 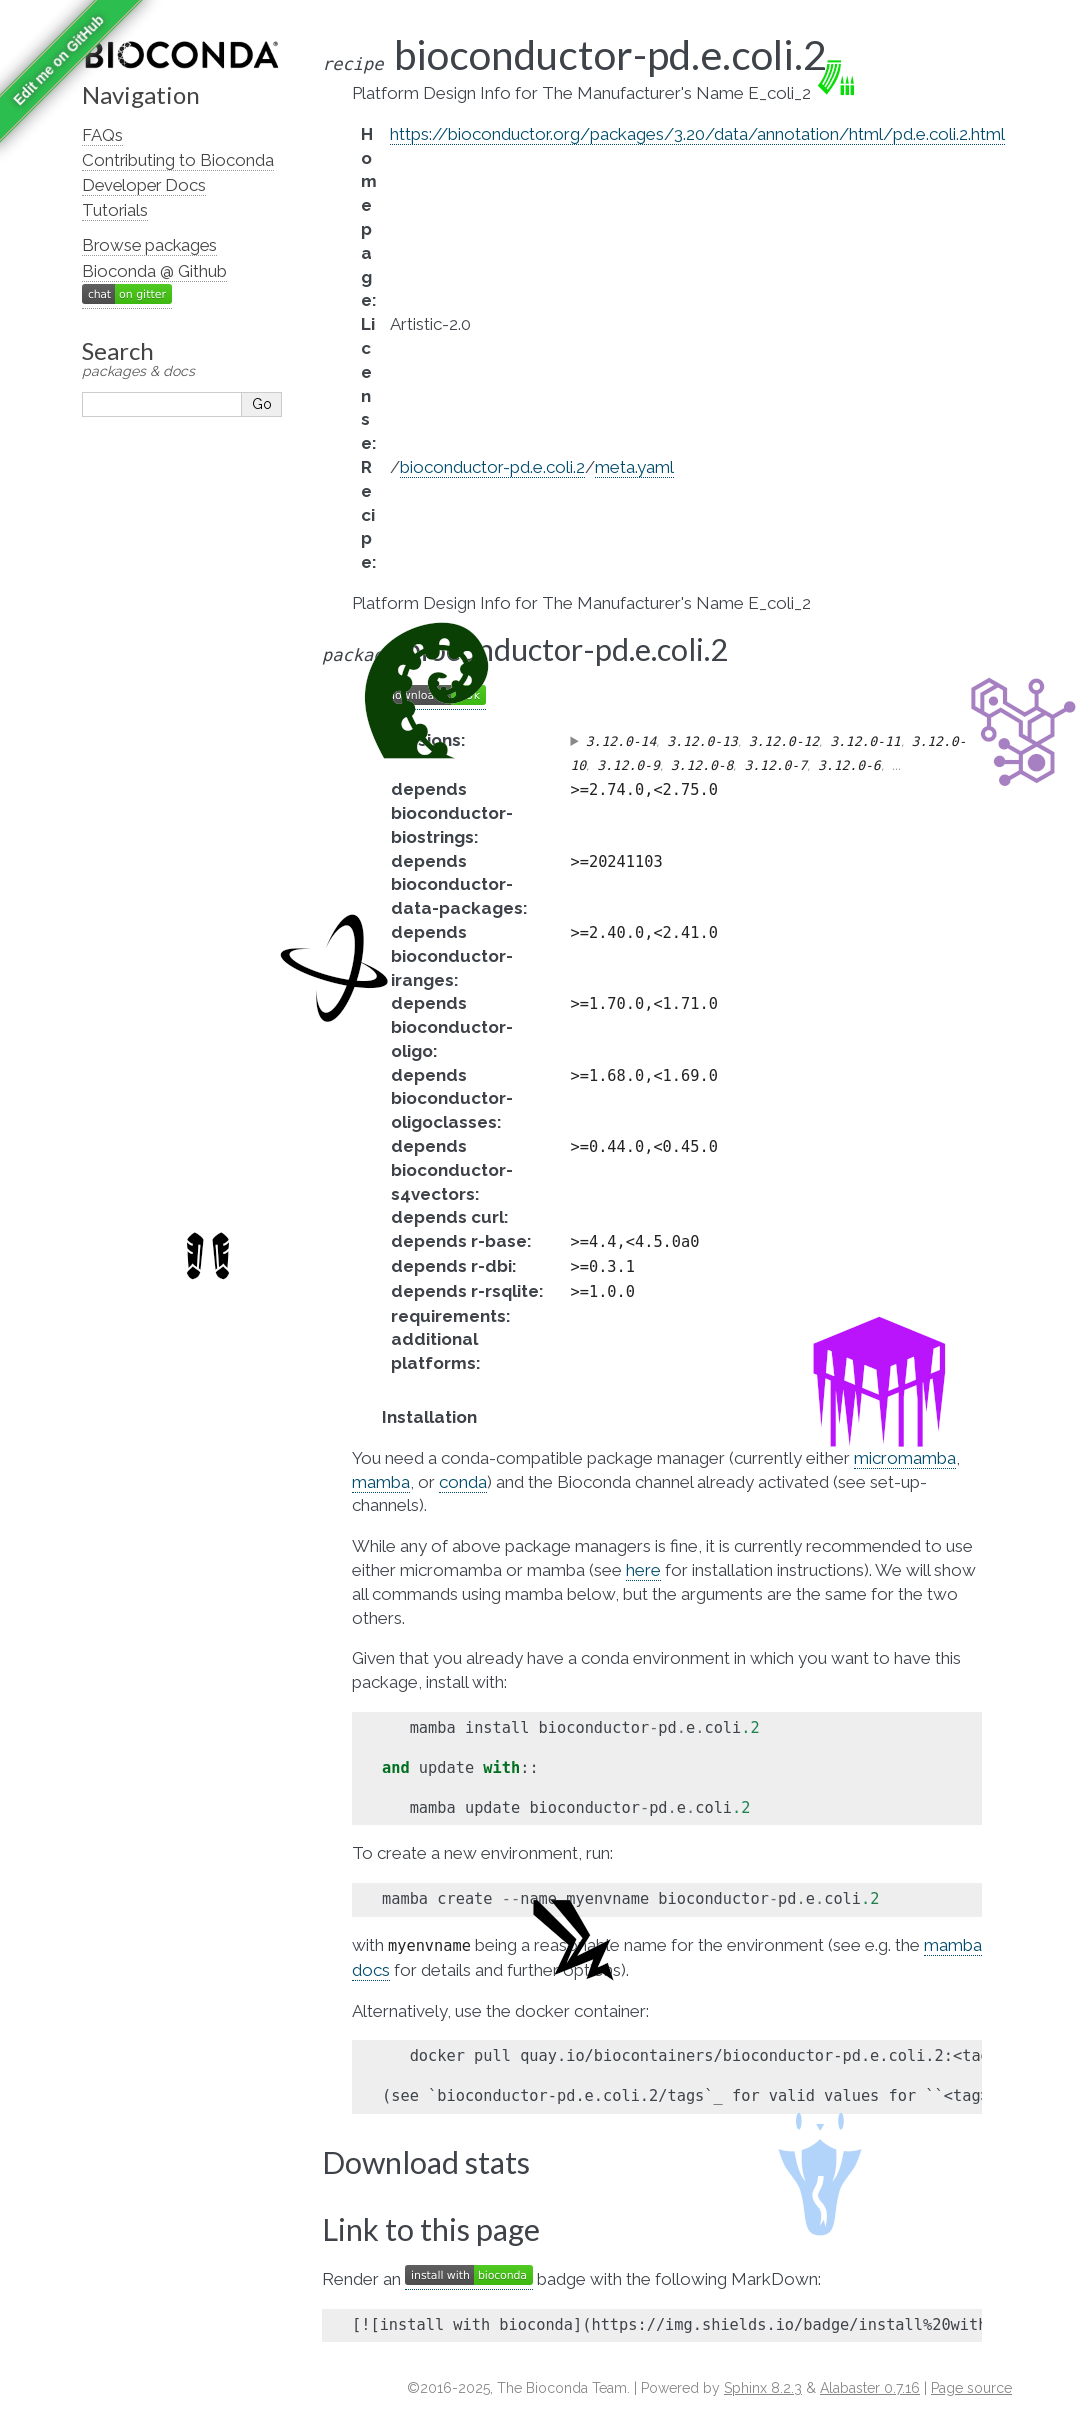 I want to click on cobra character or enemy type in a game, so click(x=820, y=2174).